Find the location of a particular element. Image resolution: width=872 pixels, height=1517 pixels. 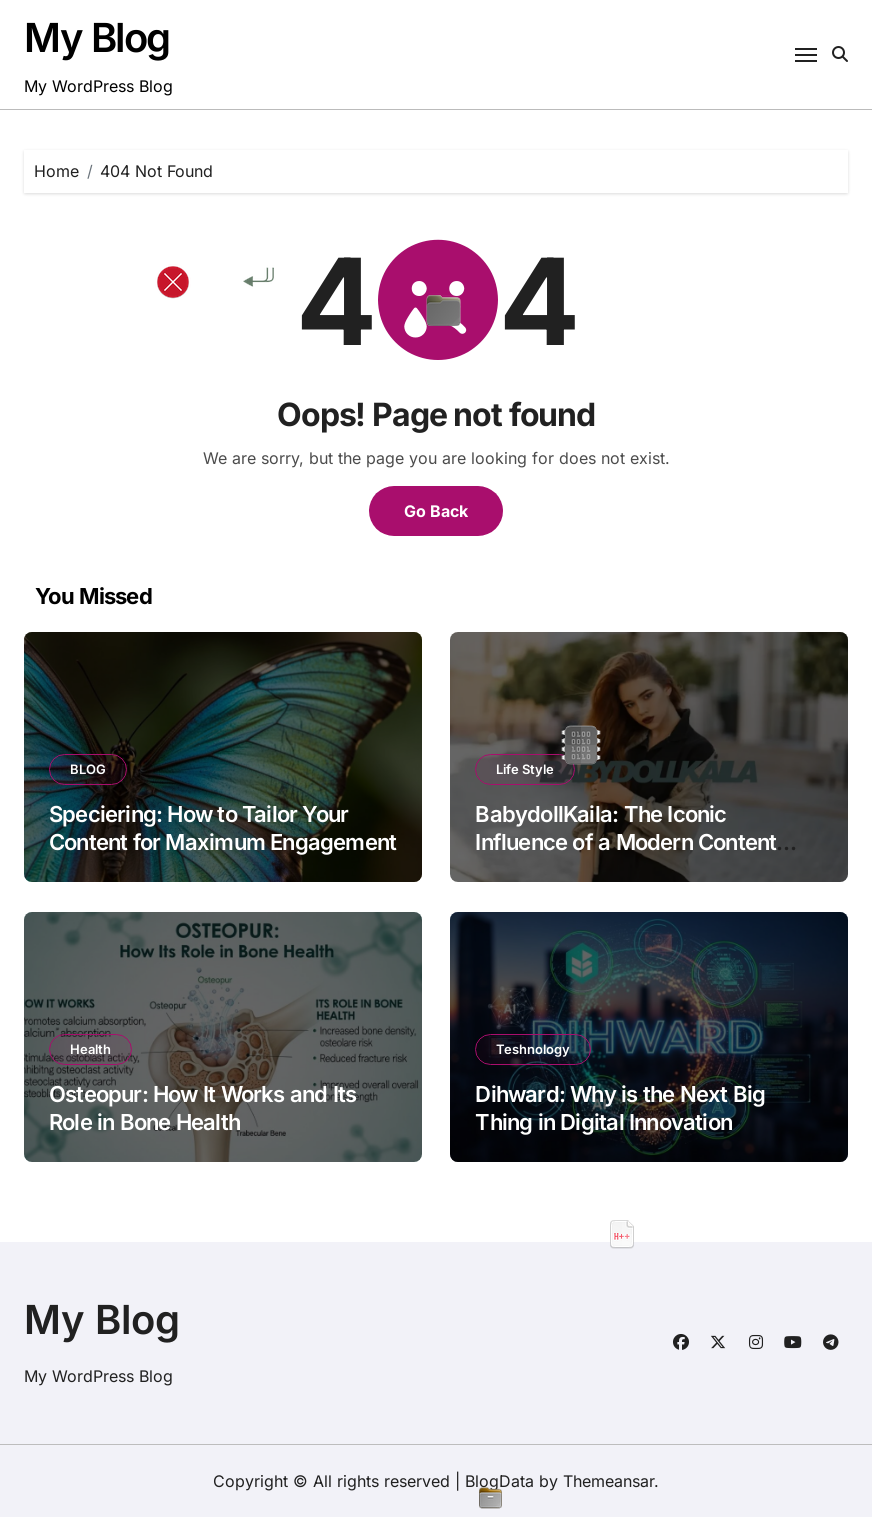

open folder to view files is located at coordinates (443, 310).